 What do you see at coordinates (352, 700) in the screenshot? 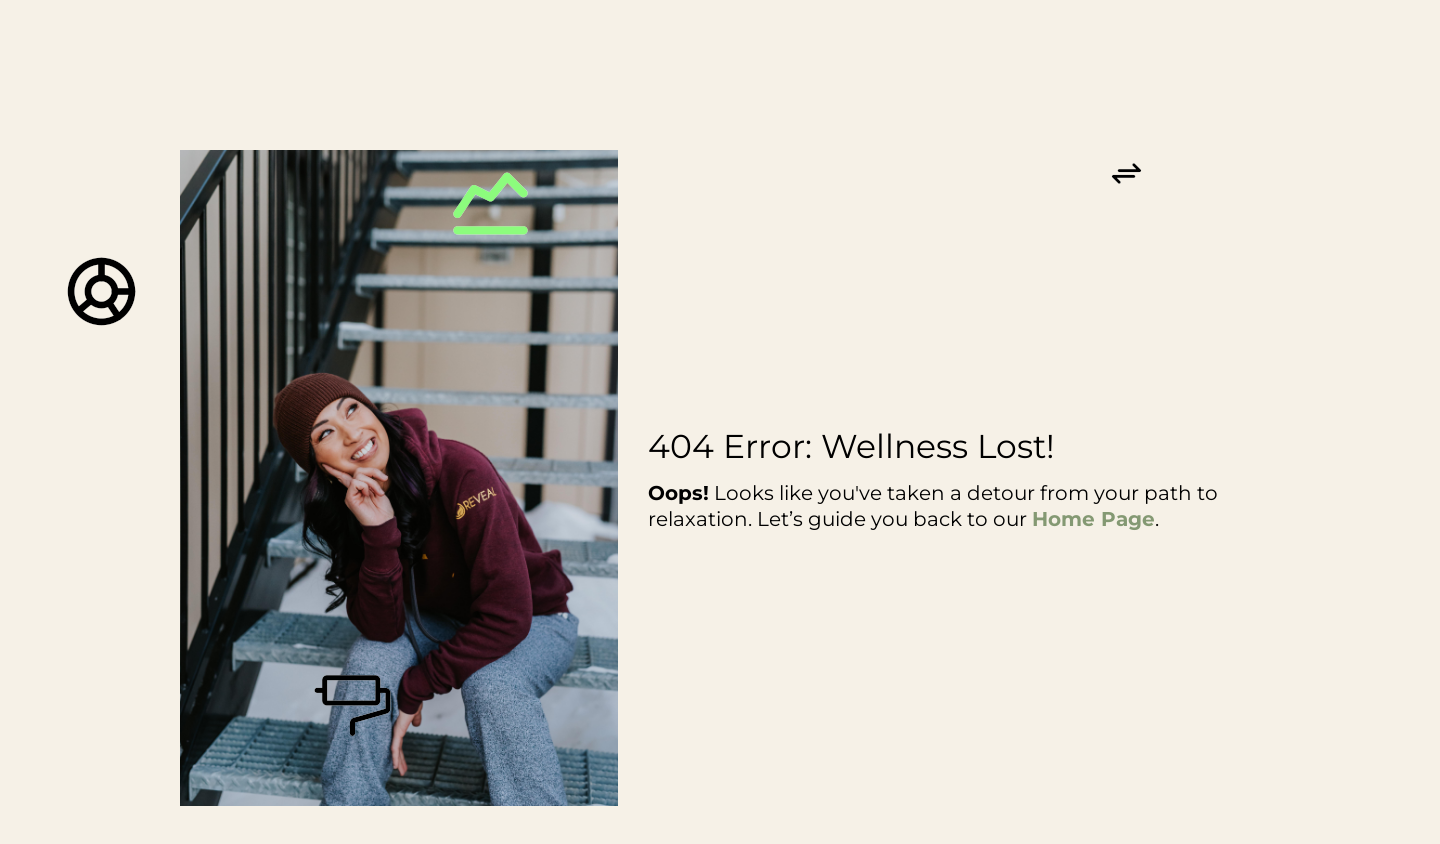
I see `customize theme or appearance settings` at bounding box center [352, 700].